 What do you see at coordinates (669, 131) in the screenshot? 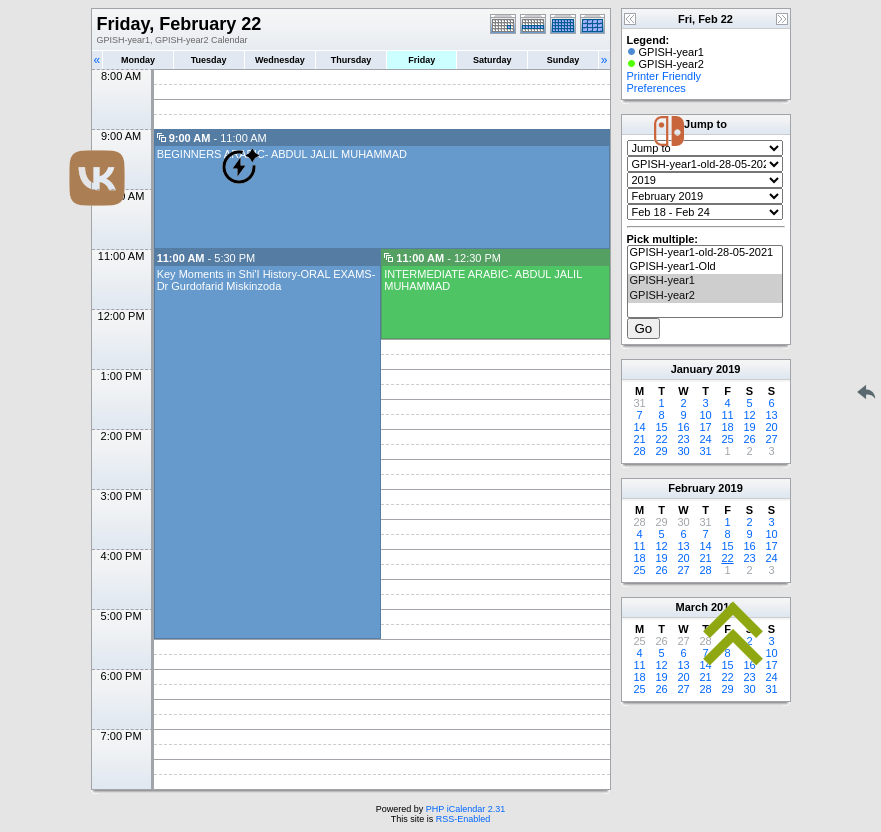
I see `nintendo switch app or related service` at bounding box center [669, 131].